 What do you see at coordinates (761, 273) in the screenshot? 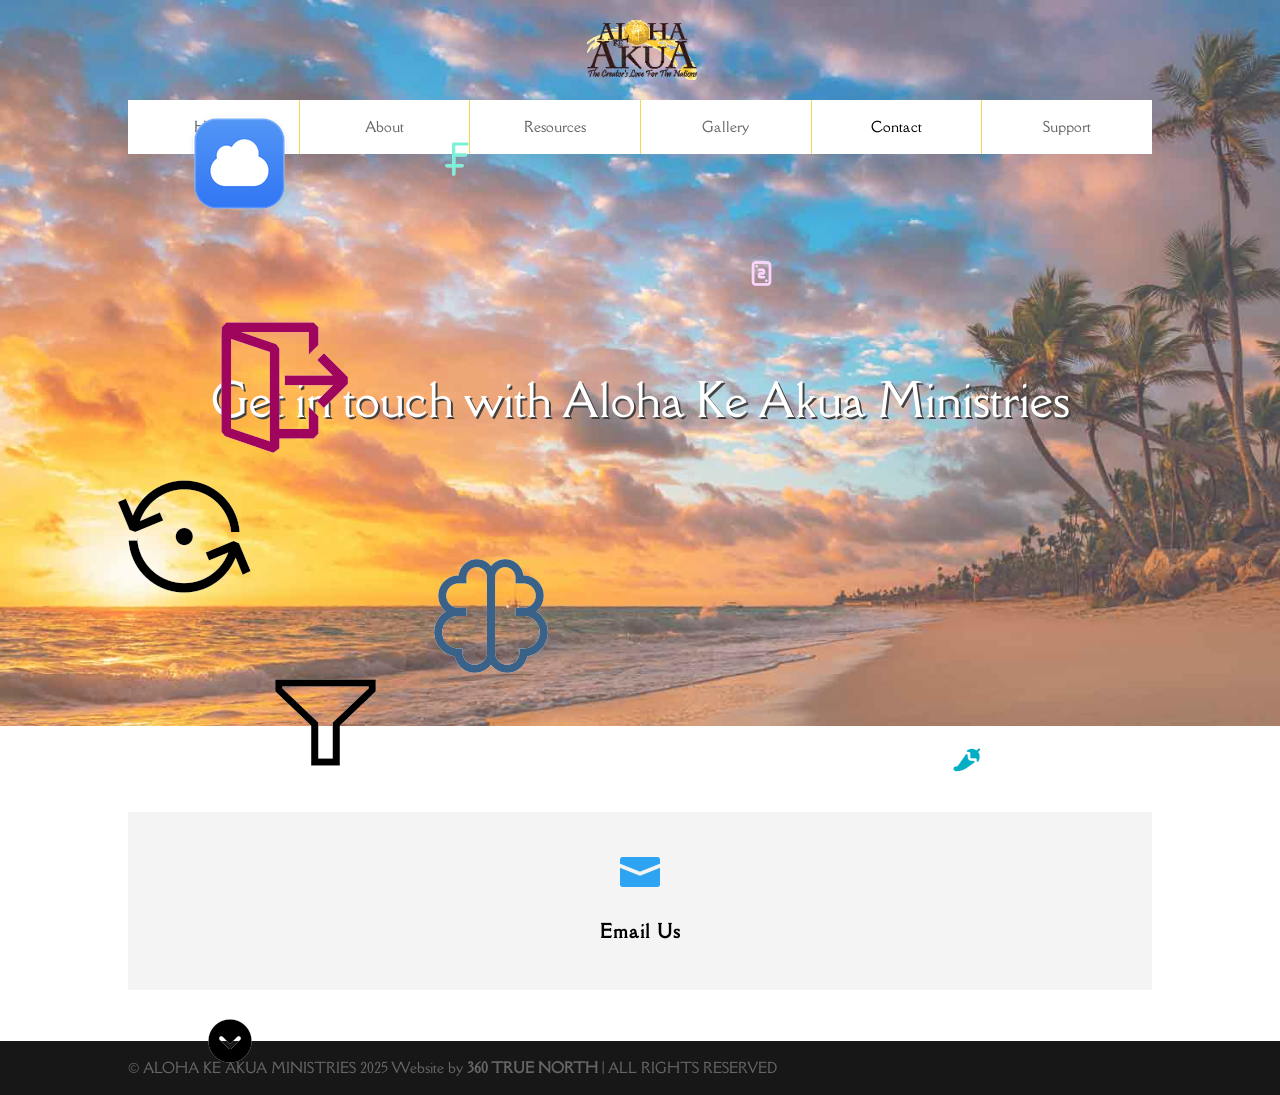
I see `view the 2 of clubs playing card` at bounding box center [761, 273].